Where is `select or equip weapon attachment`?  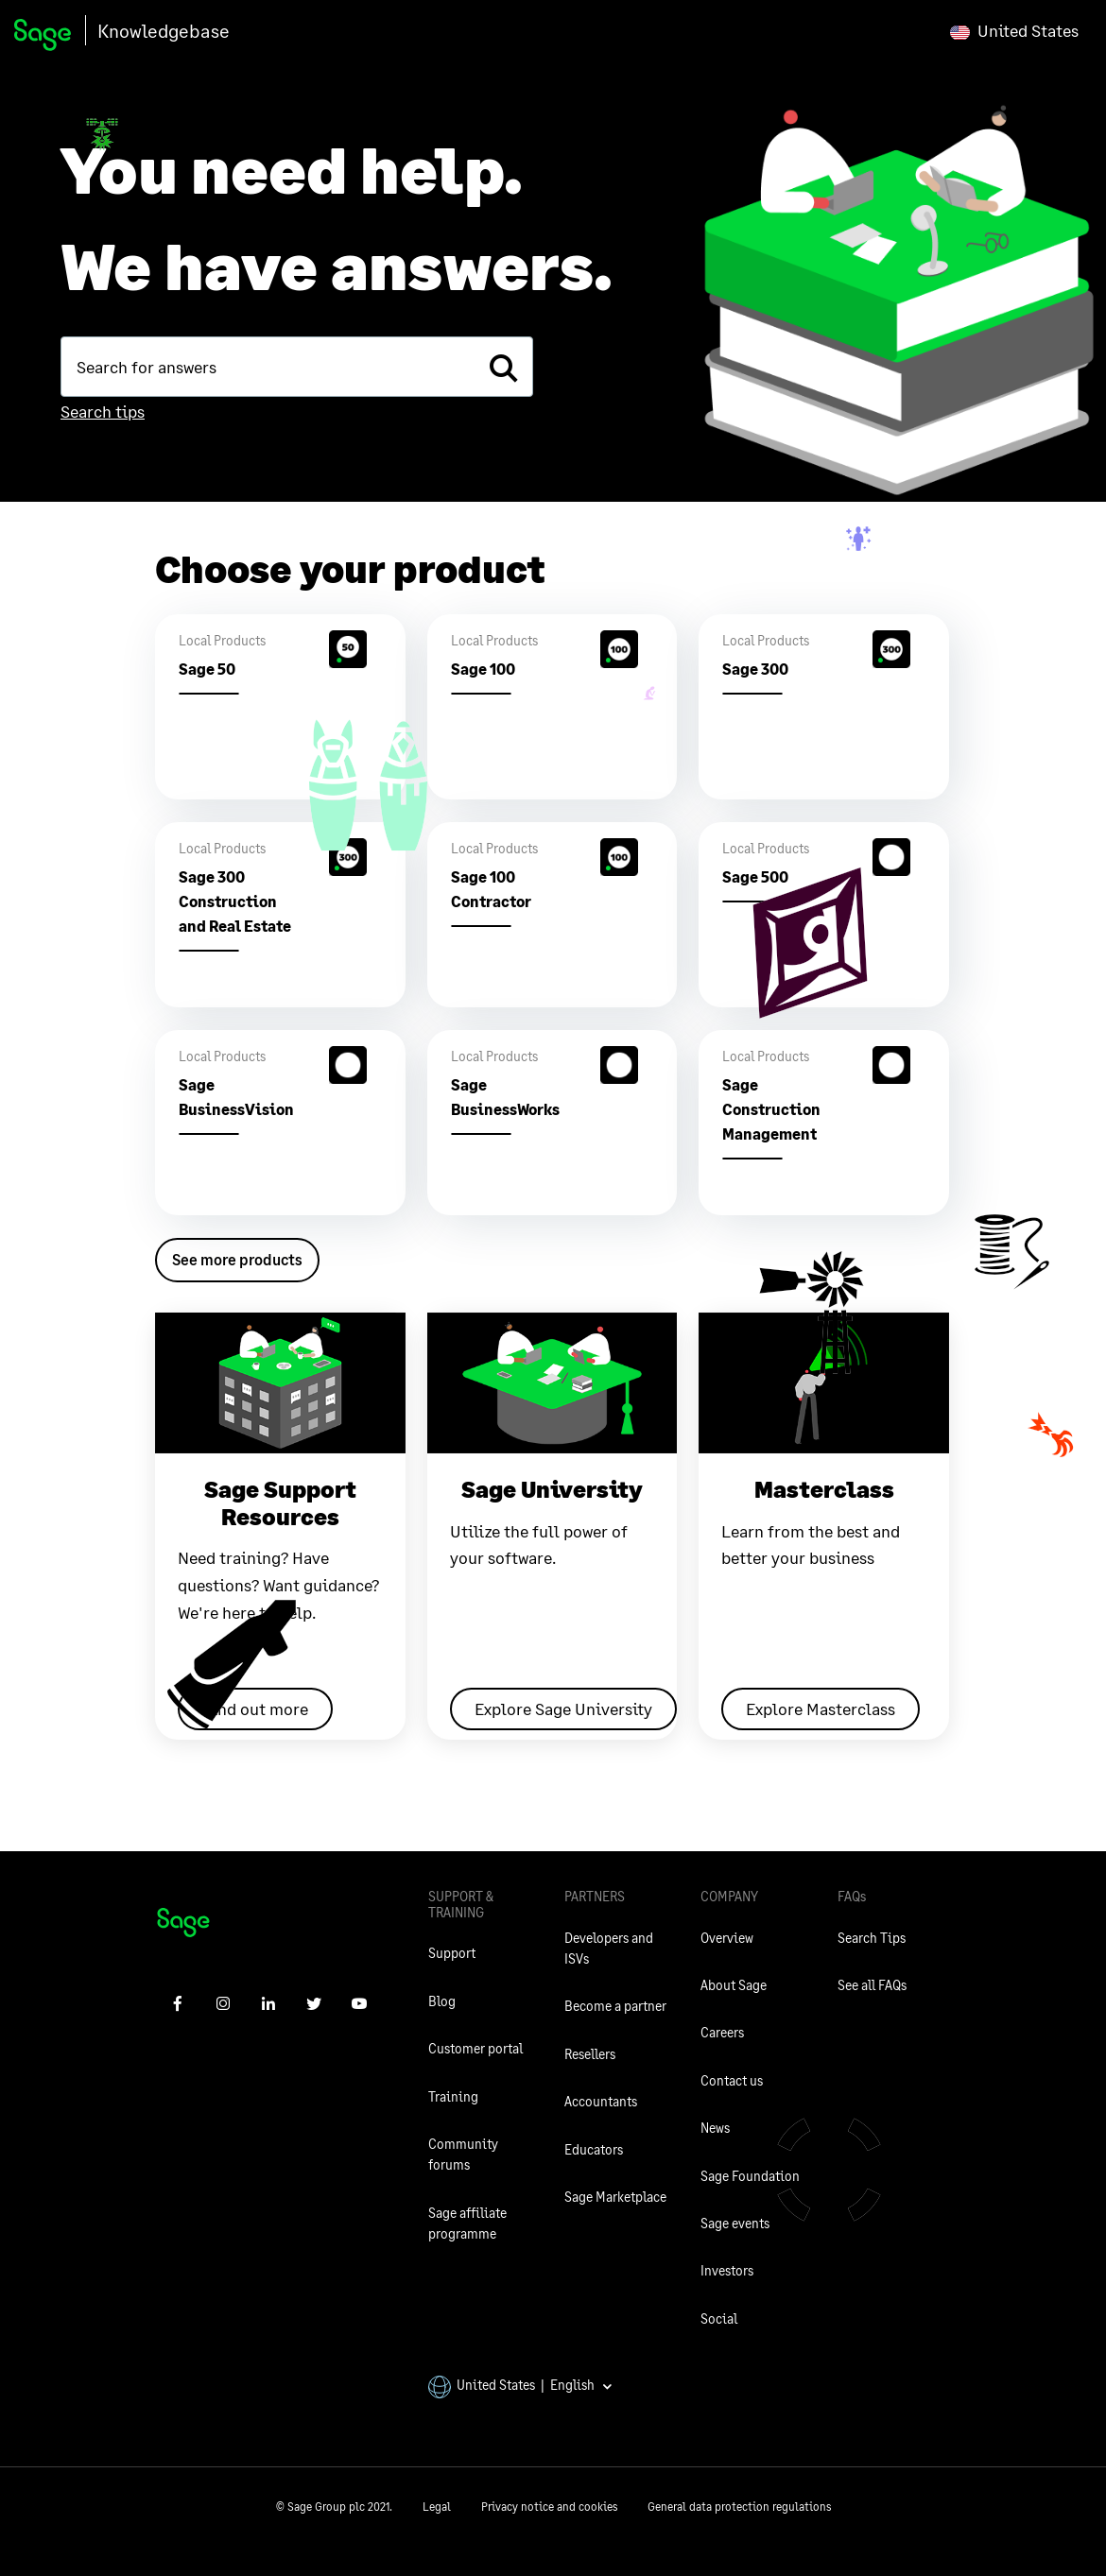
select or equip weapon attachment is located at coordinates (232, 1664).